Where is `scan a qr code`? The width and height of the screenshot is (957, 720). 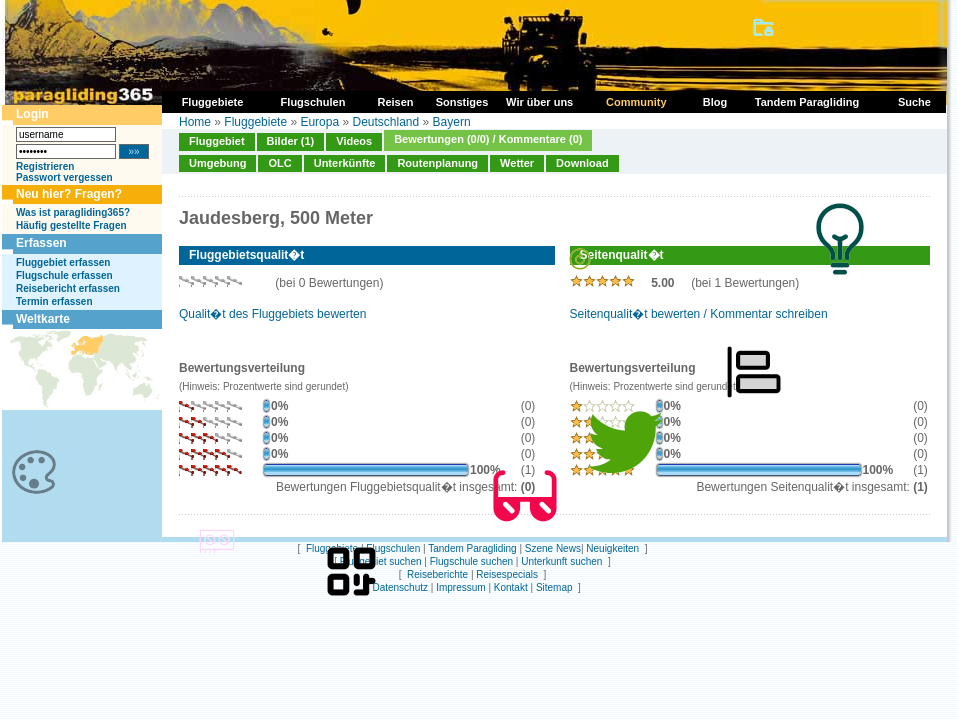
scan a qr code is located at coordinates (351, 571).